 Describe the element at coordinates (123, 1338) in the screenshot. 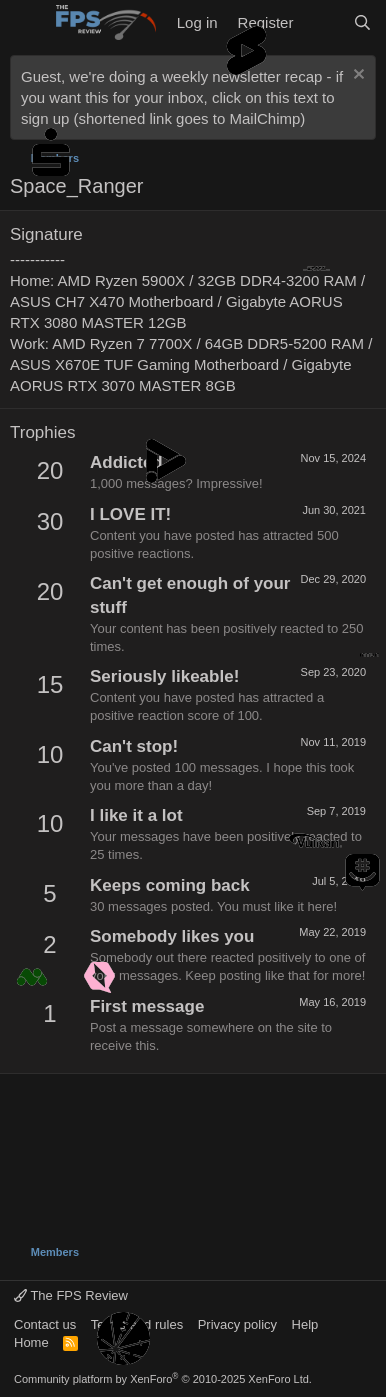

I see `visit the Ex Ordo website or platform` at that location.